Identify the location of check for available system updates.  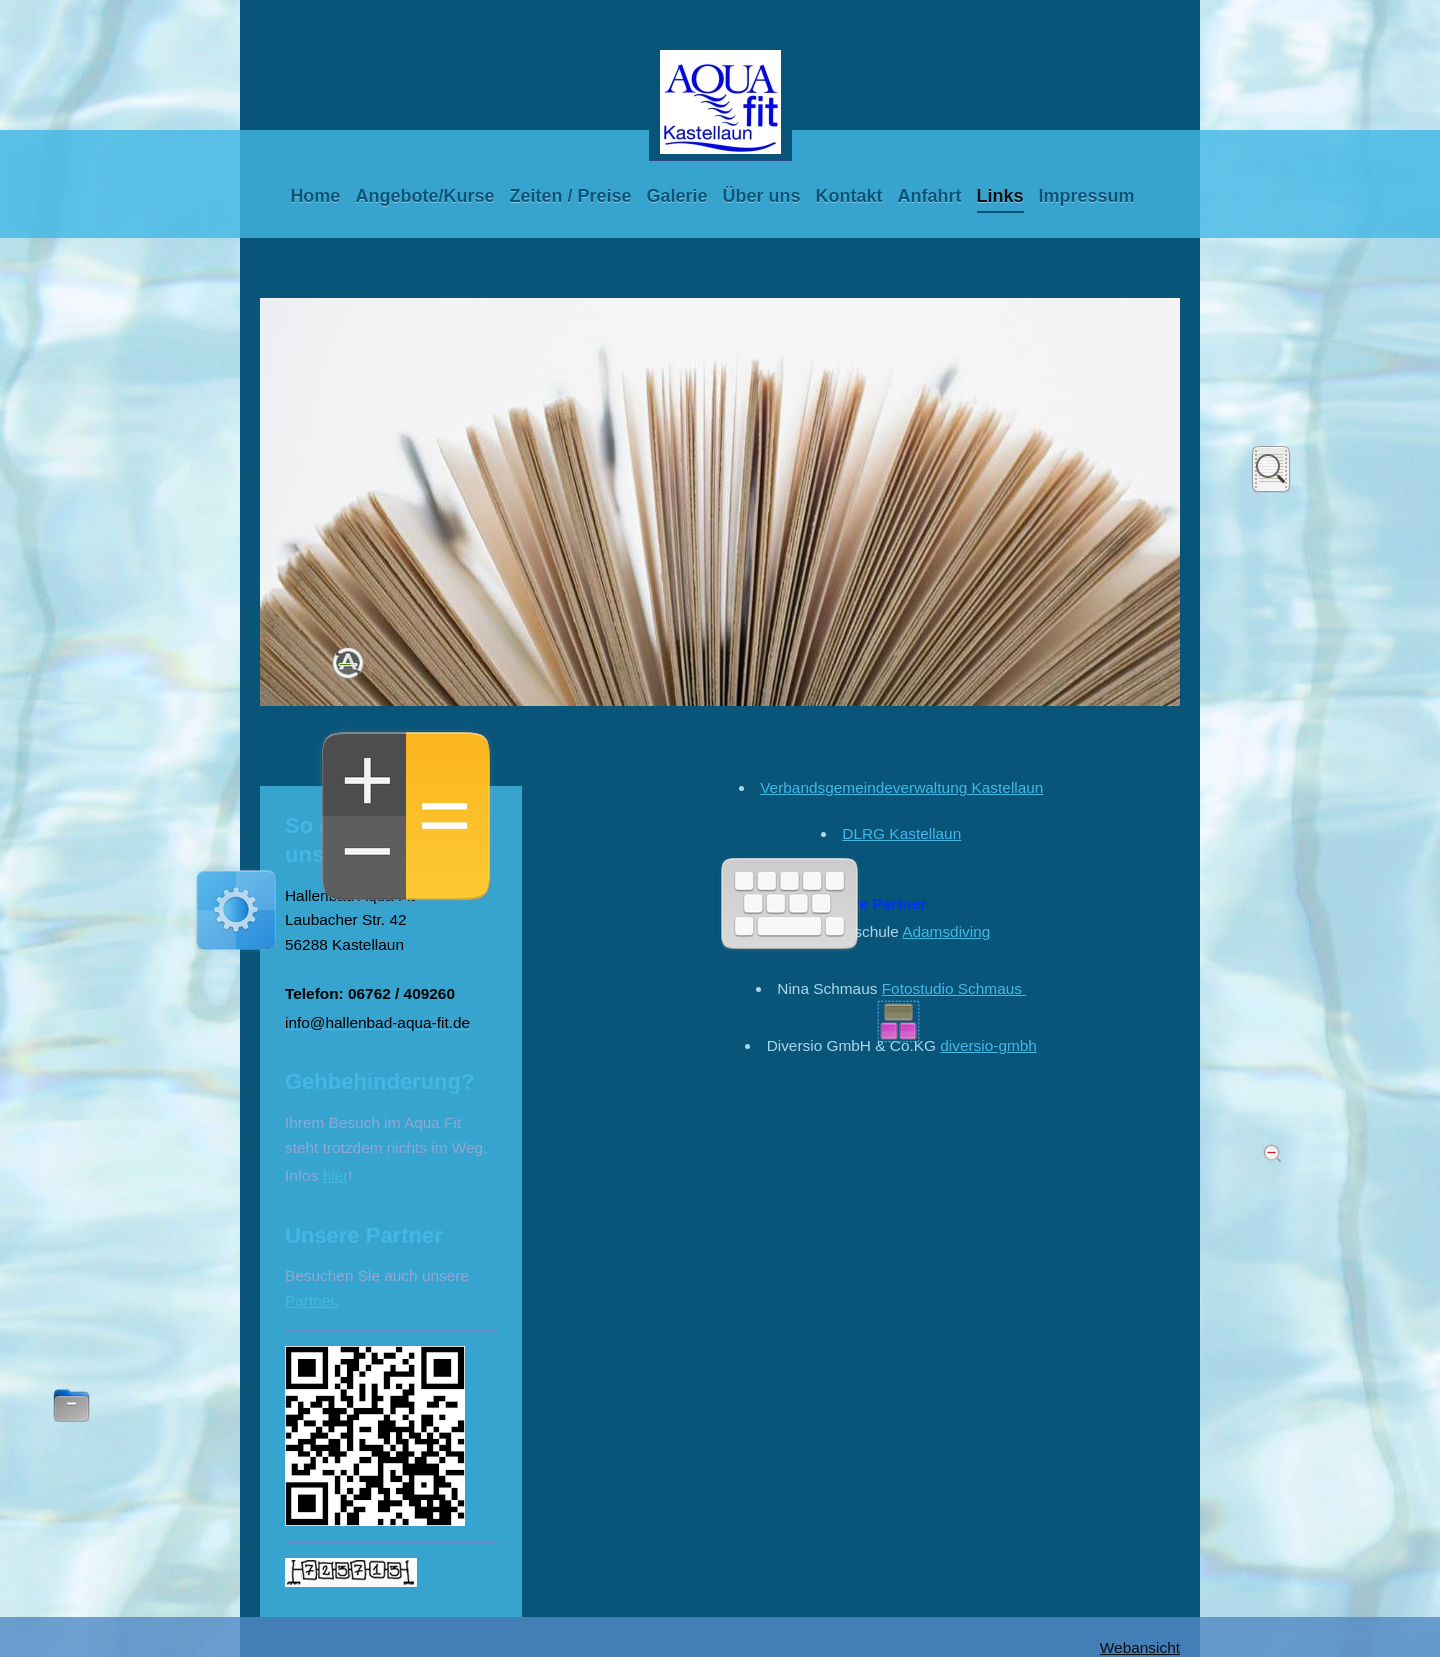
(348, 663).